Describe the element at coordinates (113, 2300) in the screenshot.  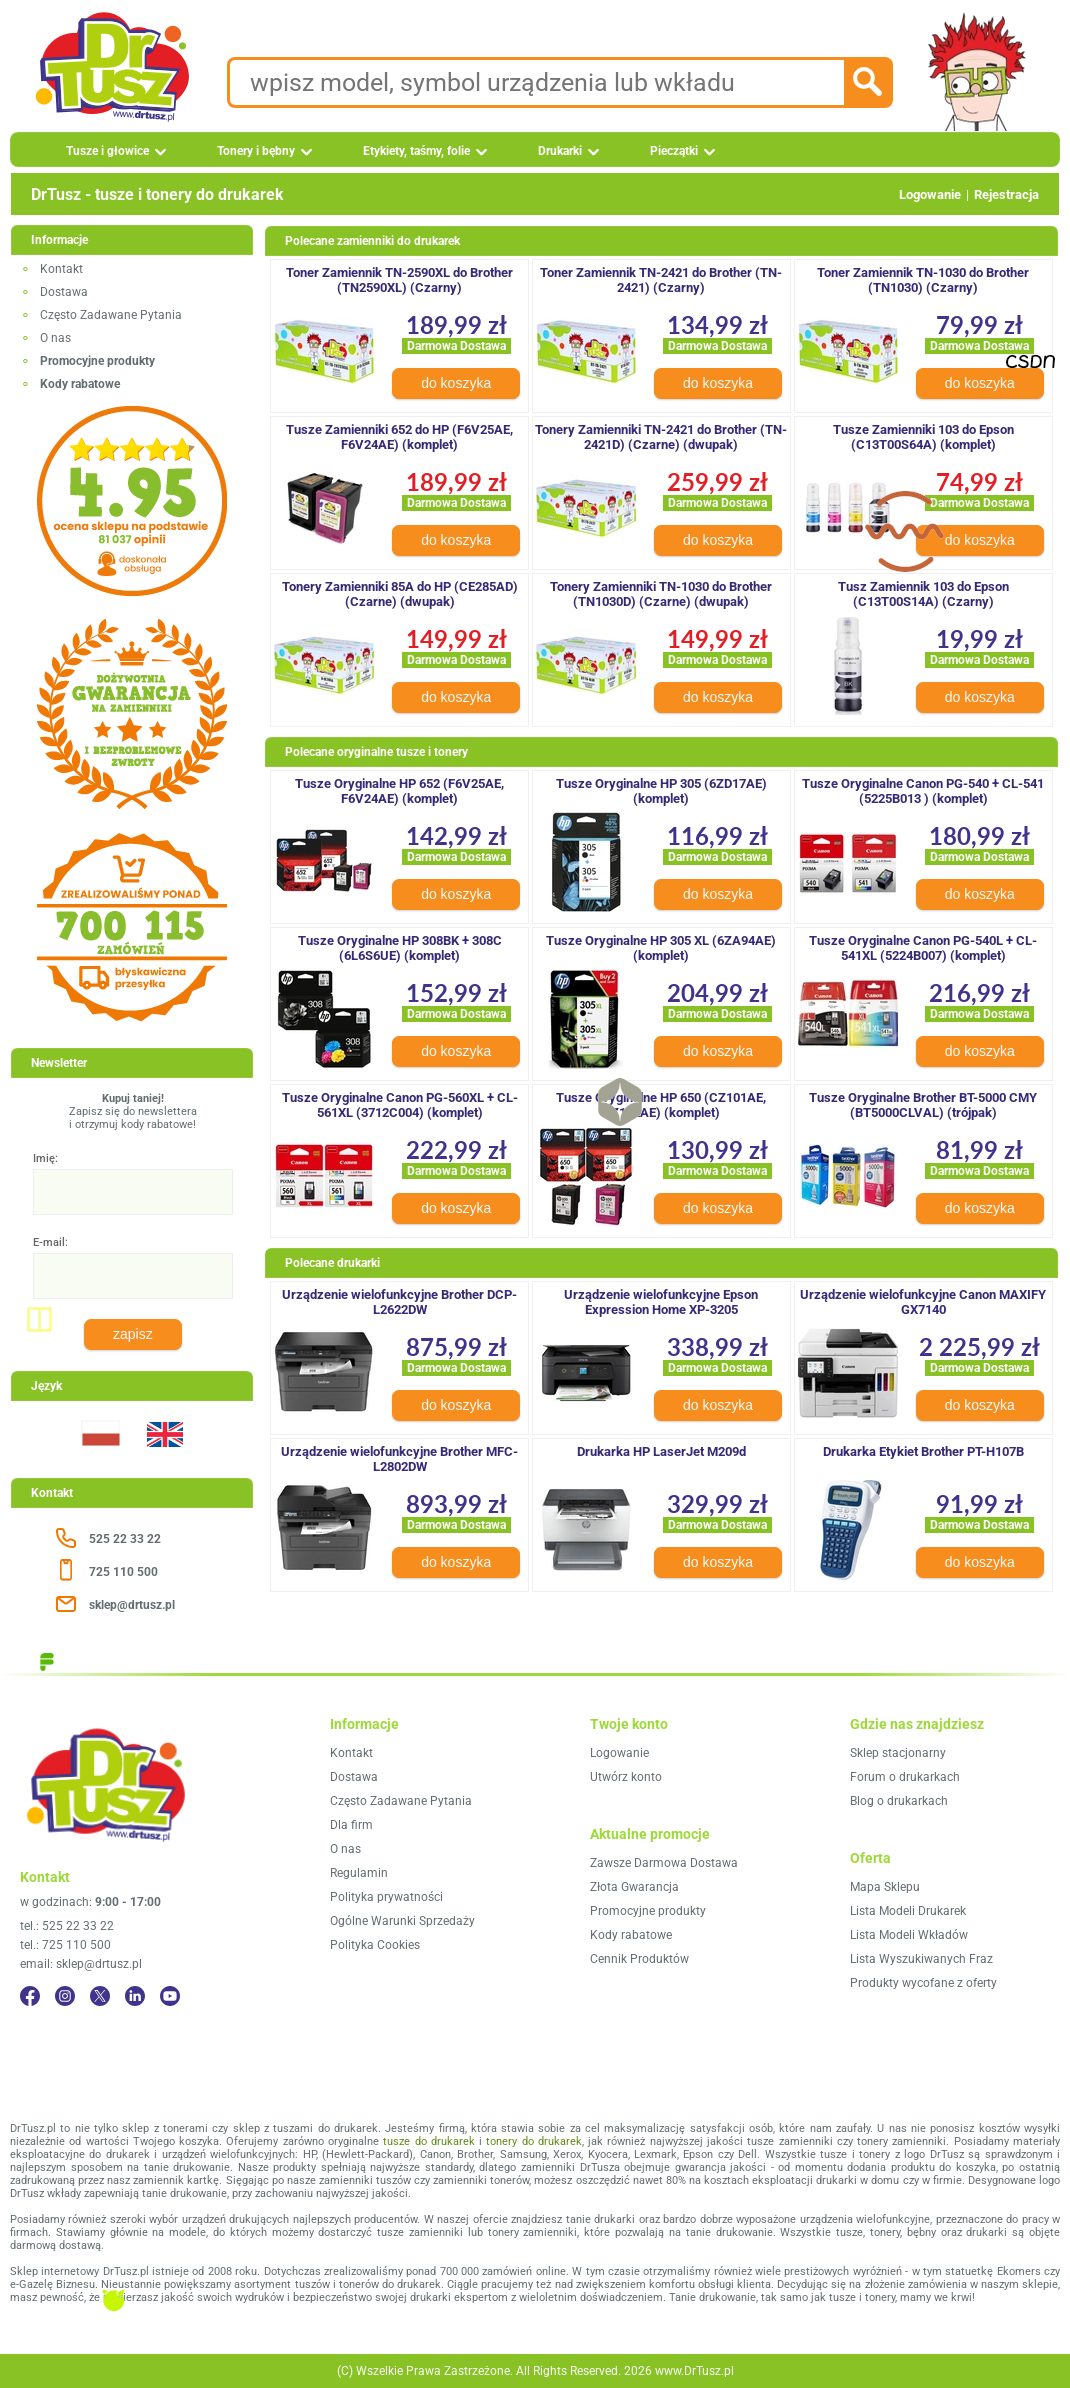
I see `freebsd operating system logo` at that location.